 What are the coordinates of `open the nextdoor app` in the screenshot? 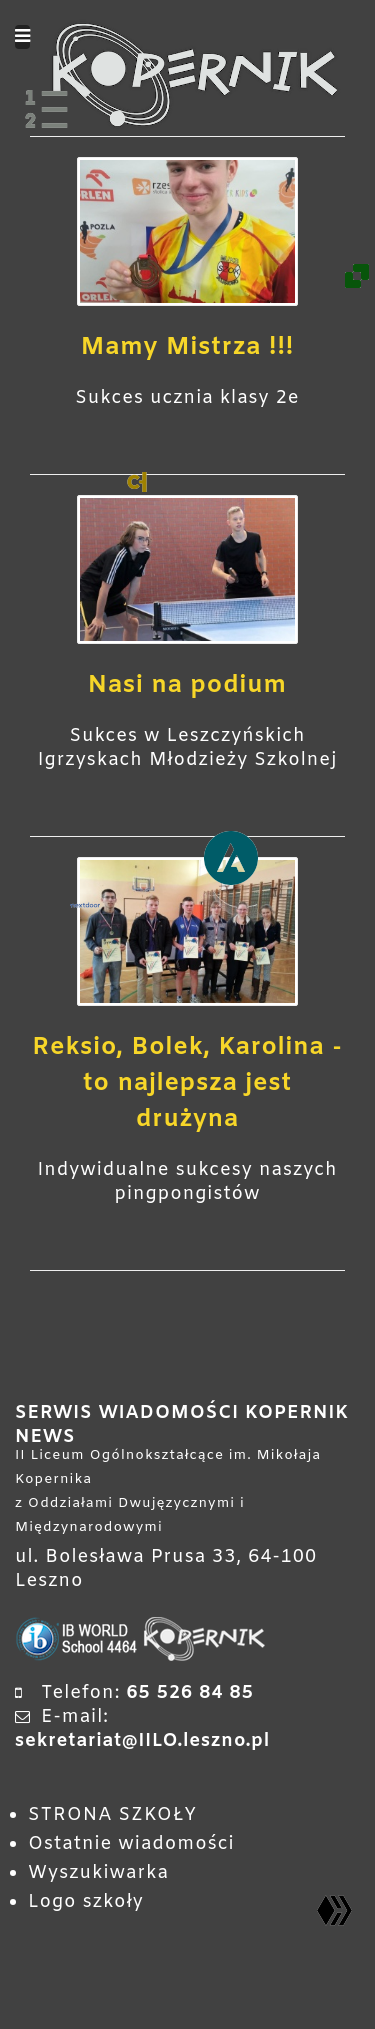 It's located at (85, 905).